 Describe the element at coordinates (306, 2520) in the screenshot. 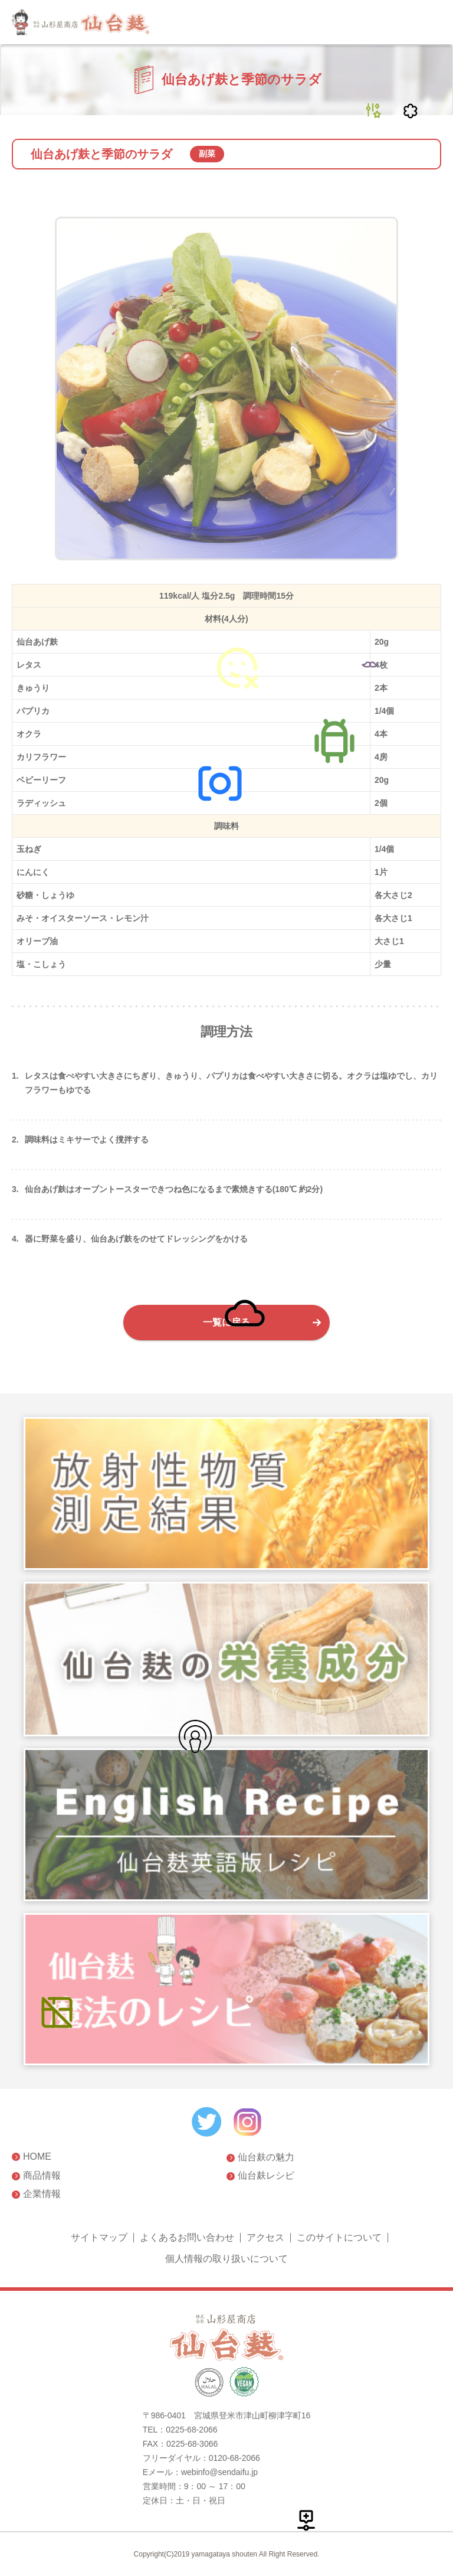

I see `add a new event to the timeline` at that location.